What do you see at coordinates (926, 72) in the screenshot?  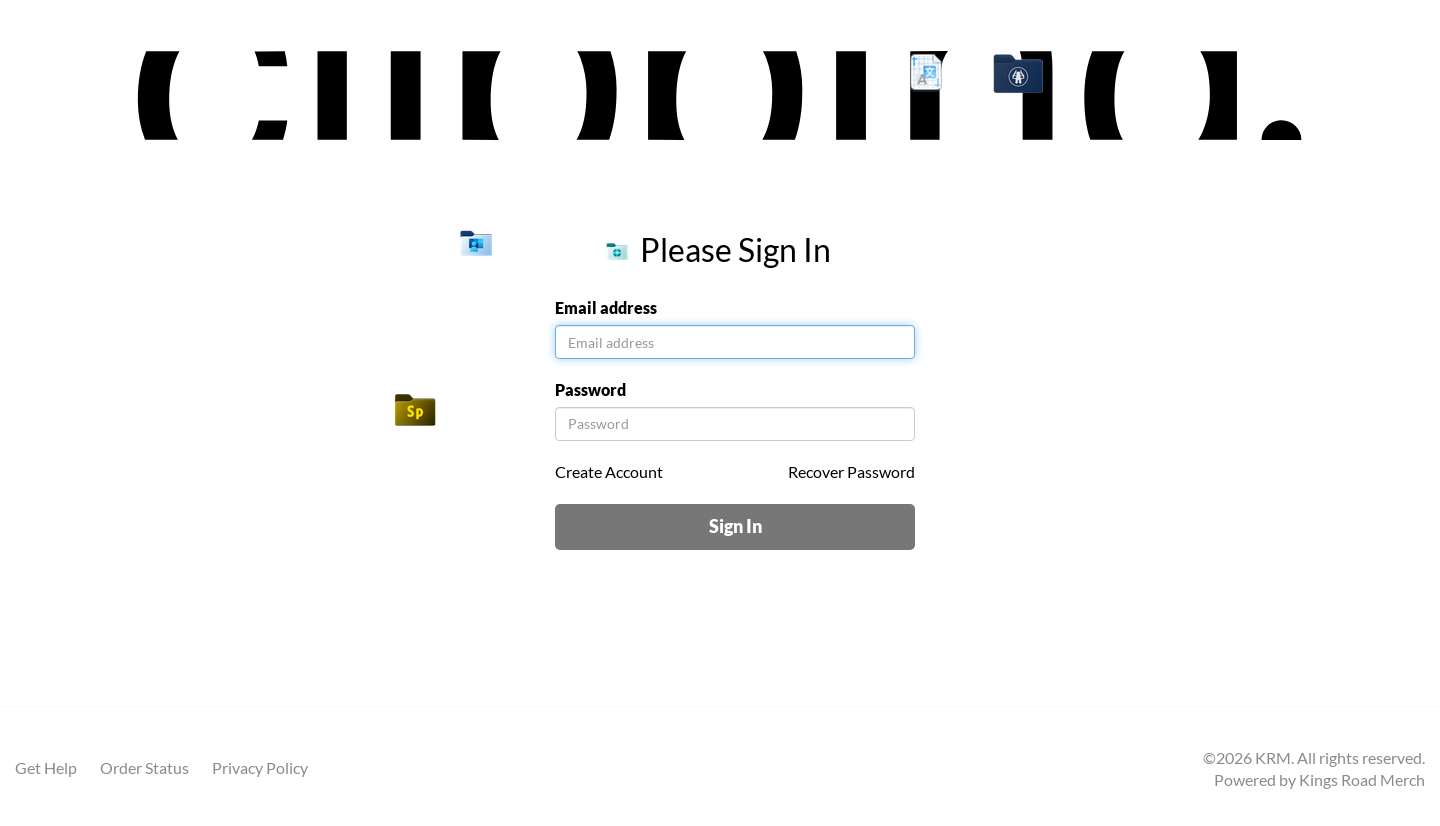 I see `a gettext translation template file (.pot)` at bounding box center [926, 72].